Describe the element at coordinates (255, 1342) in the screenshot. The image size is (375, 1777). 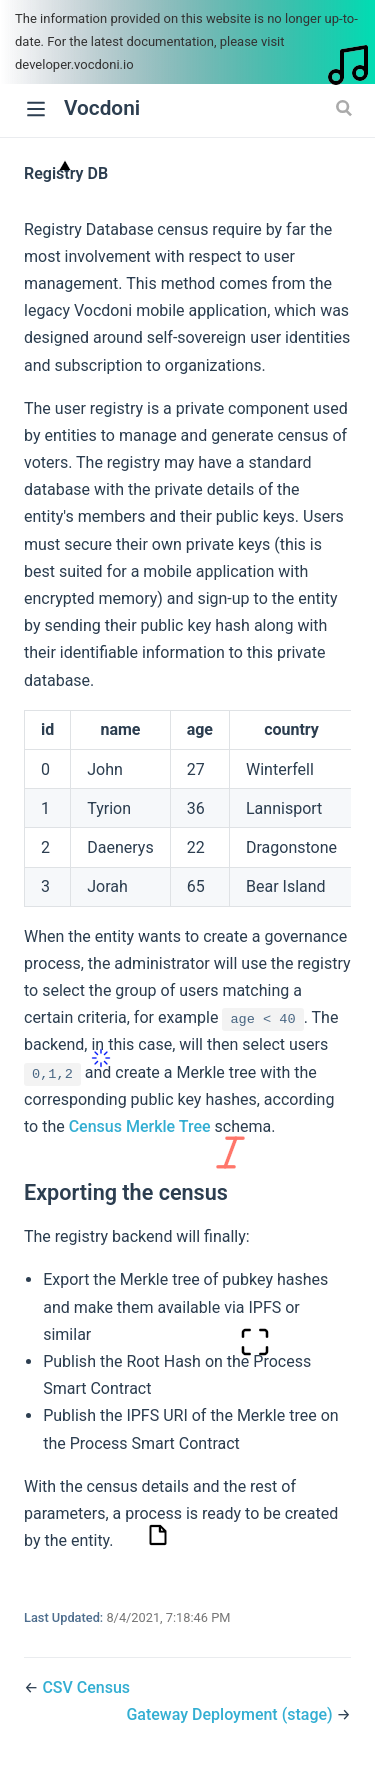
I see `maximize window to full screen` at that location.